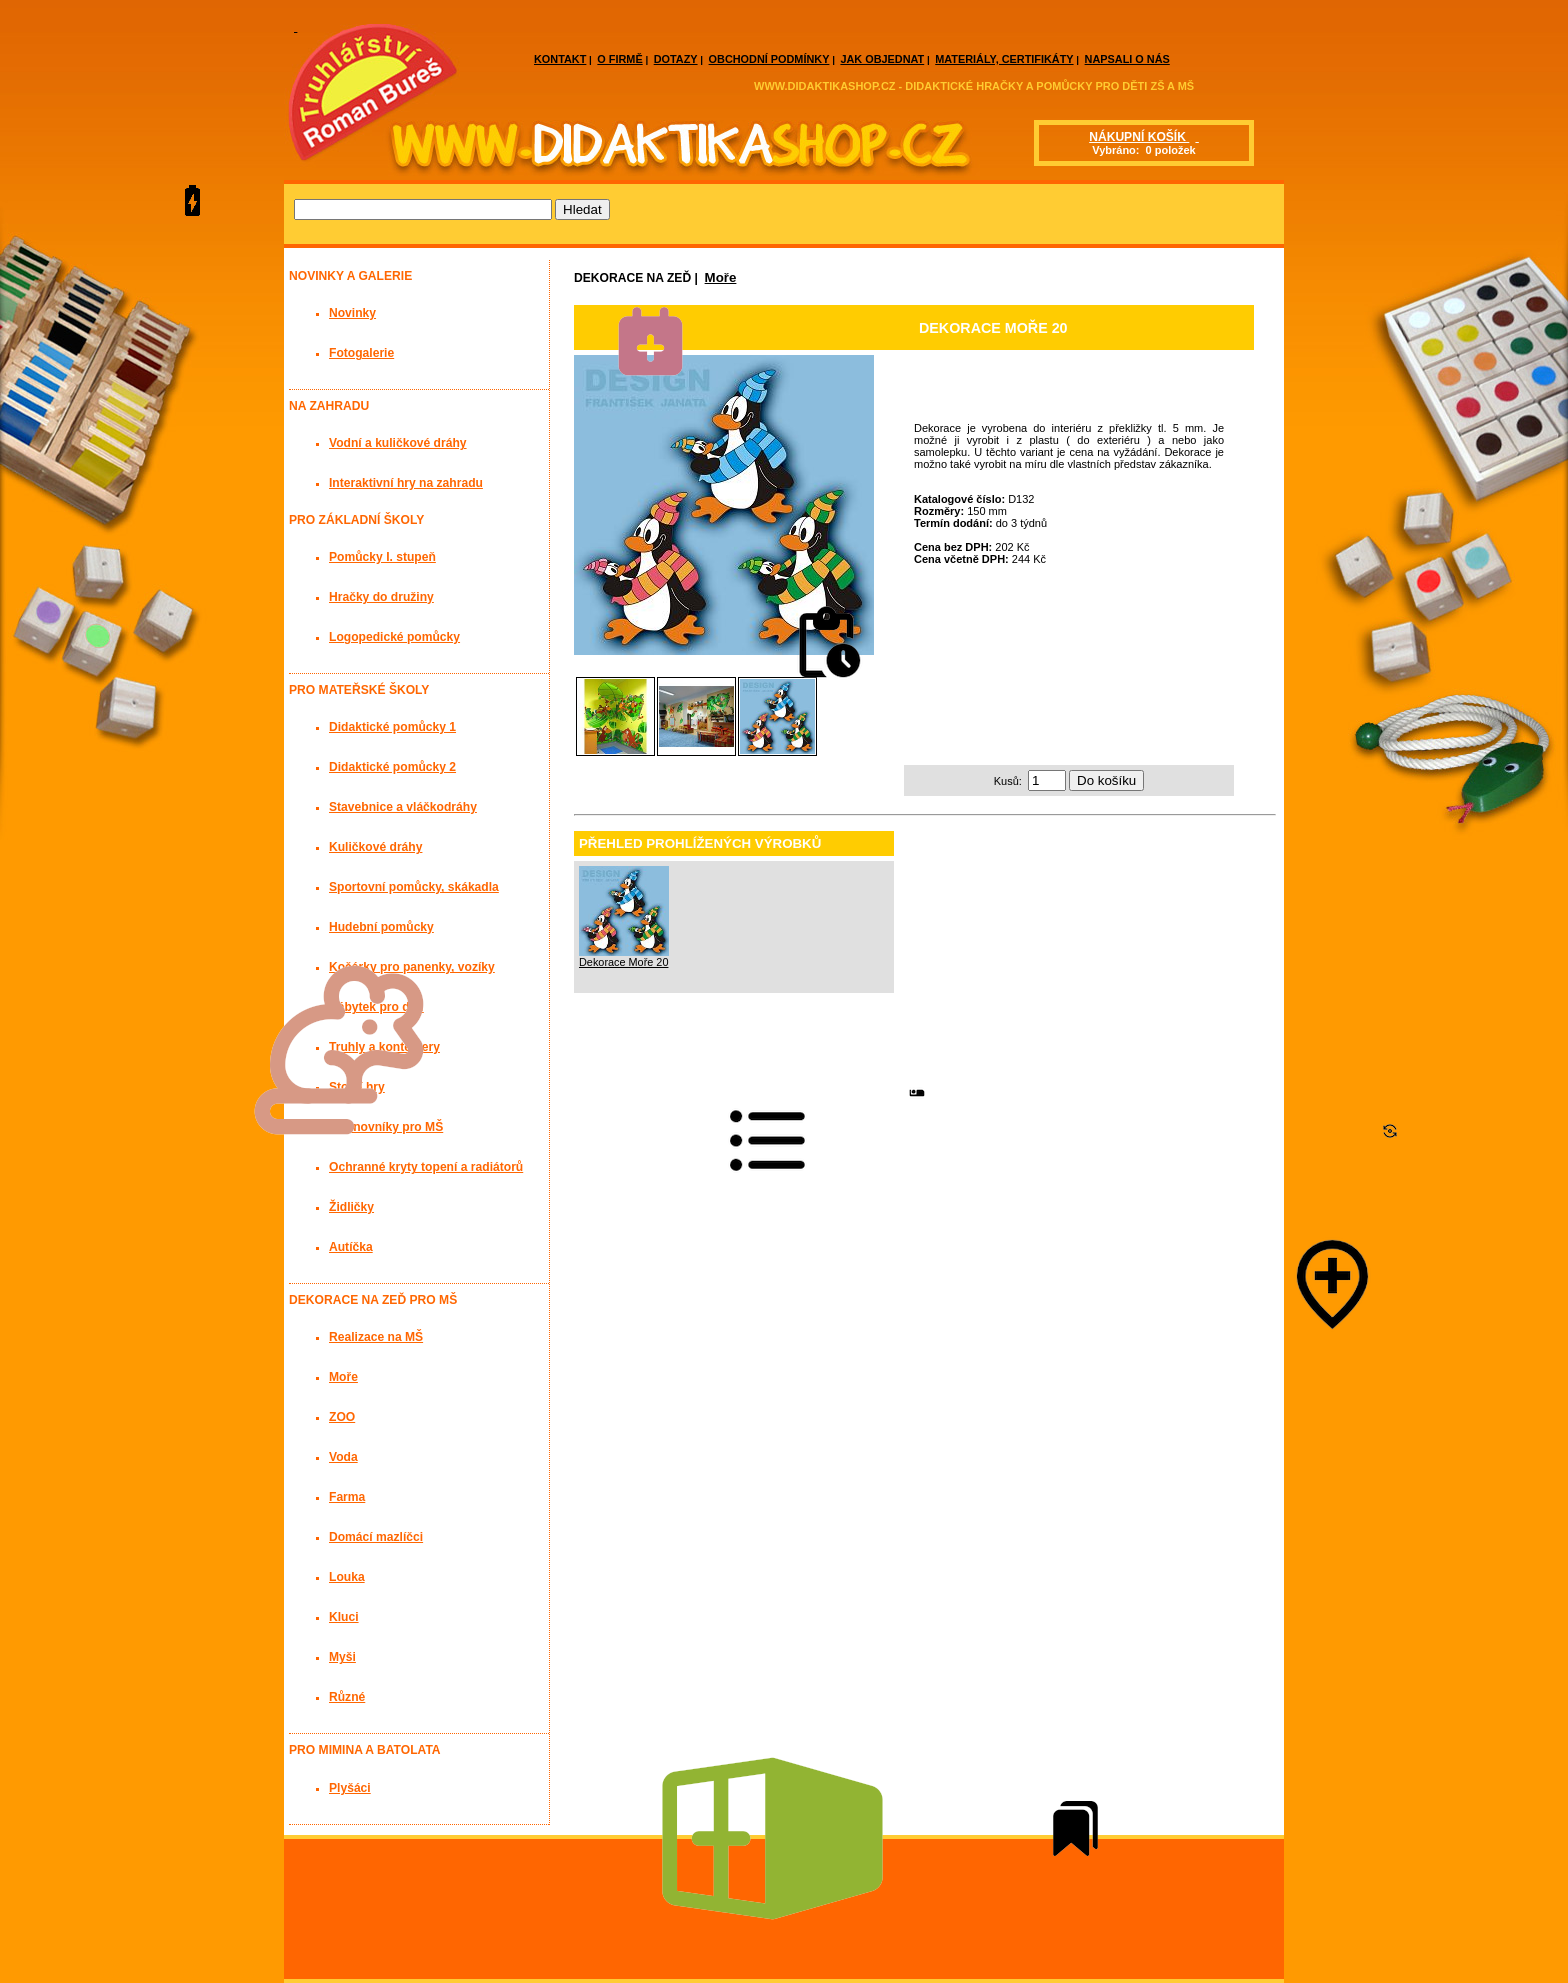 The image size is (1568, 1983). I want to click on view items as a bulleted list, so click(768, 1140).